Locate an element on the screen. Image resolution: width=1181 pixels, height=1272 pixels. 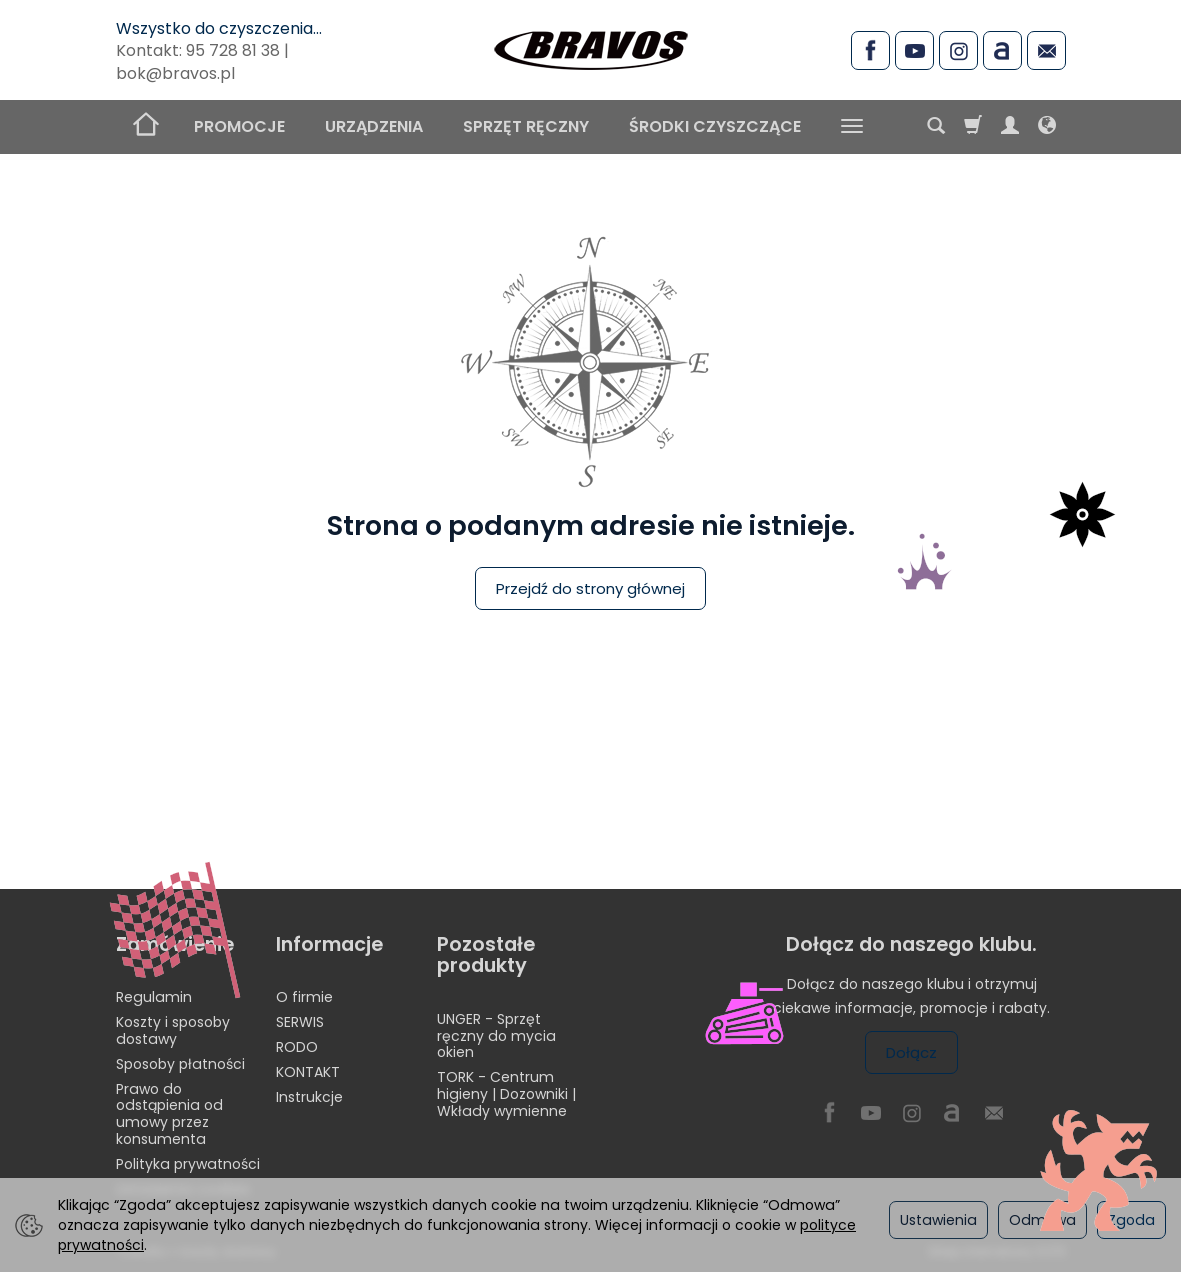
decorative badge or achievement icon is located at coordinates (1082, 514).